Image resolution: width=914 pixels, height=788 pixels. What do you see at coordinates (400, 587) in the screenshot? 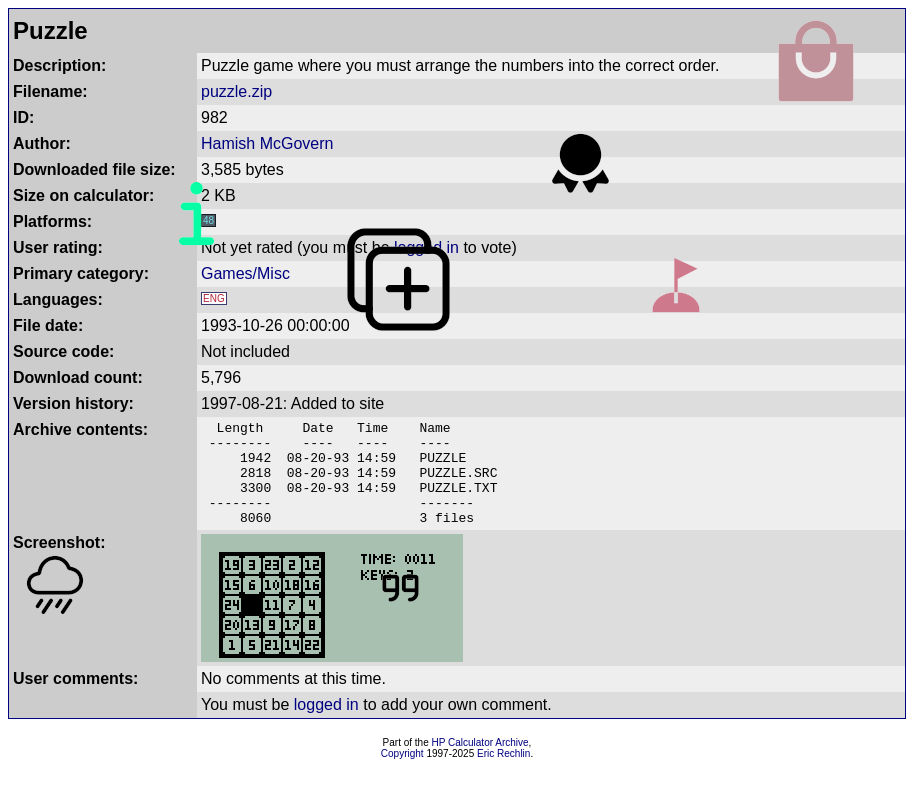
I see `view testimonials or customer quotes` at bounding box center [400, 587].